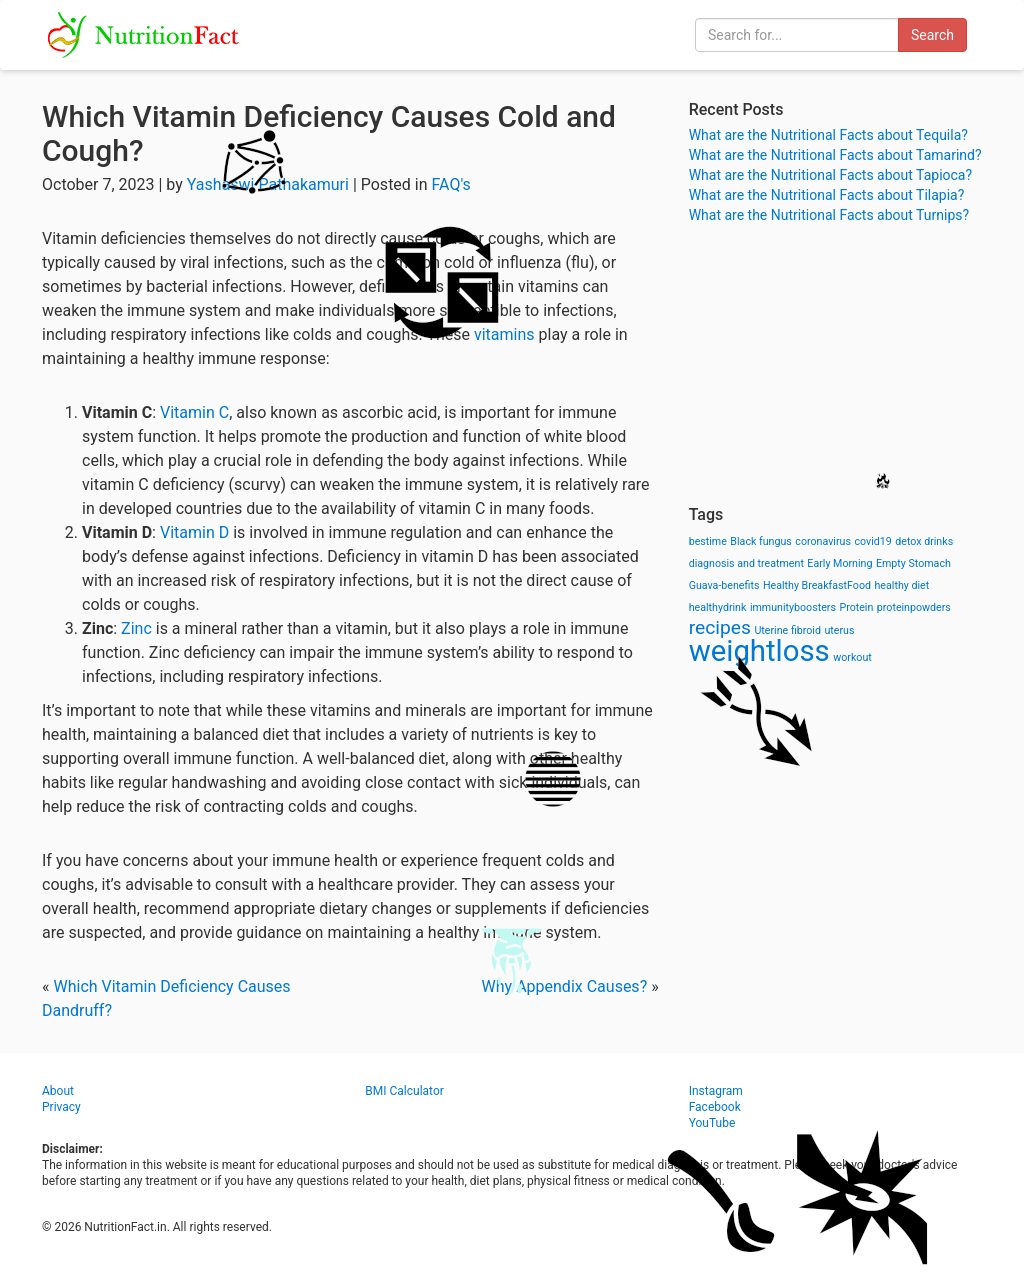 This screenshot has width=1024, height=1285. I want to click on access camping or outdoor activity features, so click(882, 480).